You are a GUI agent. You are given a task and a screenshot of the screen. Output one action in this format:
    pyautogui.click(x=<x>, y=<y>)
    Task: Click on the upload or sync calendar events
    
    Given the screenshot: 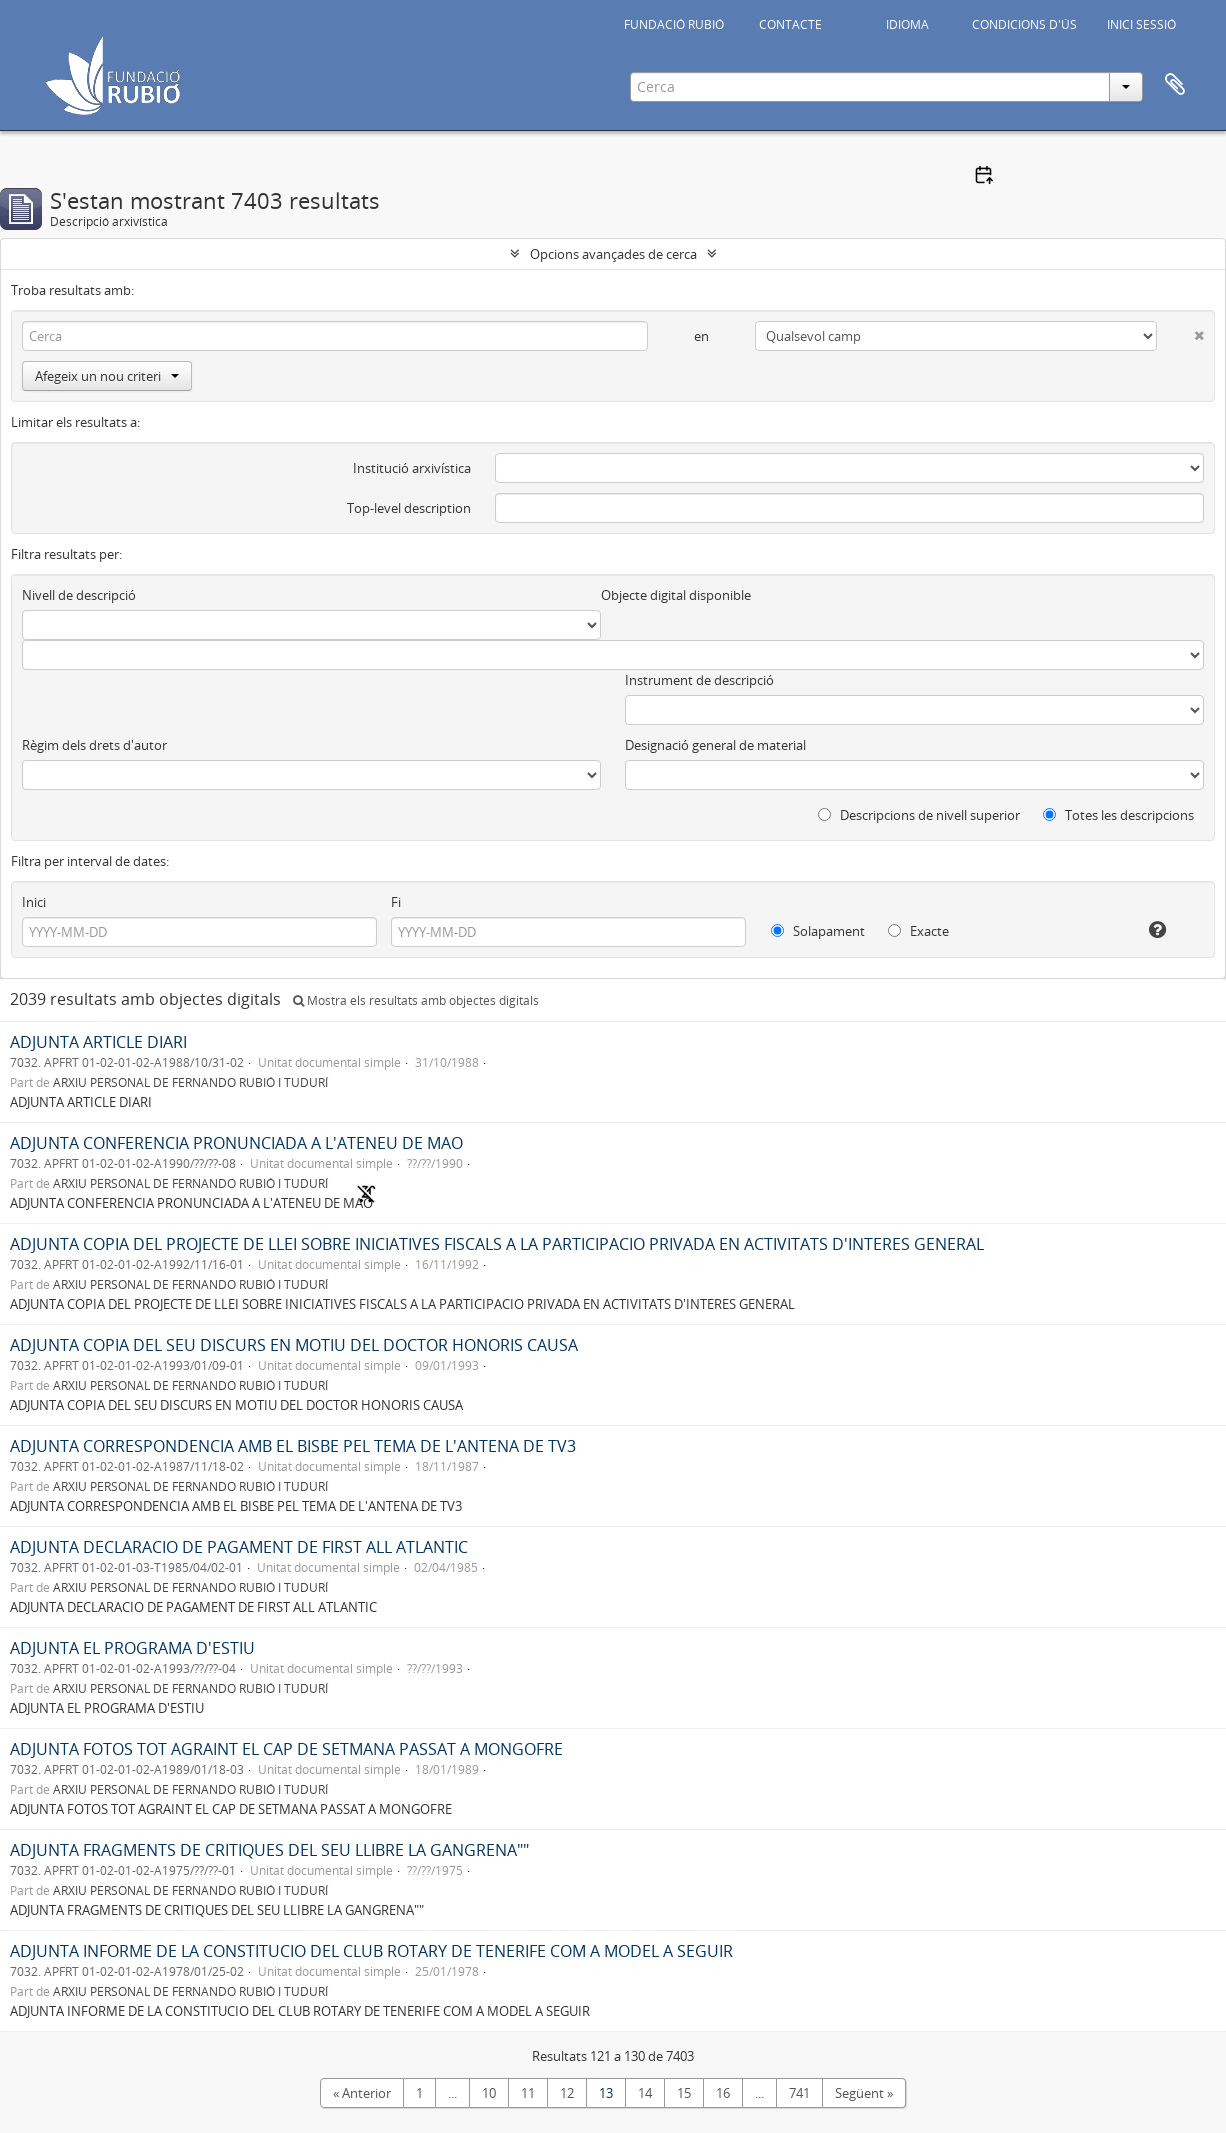 What is the action you would take?
    pyautogui.click(x=983, y=174)
    